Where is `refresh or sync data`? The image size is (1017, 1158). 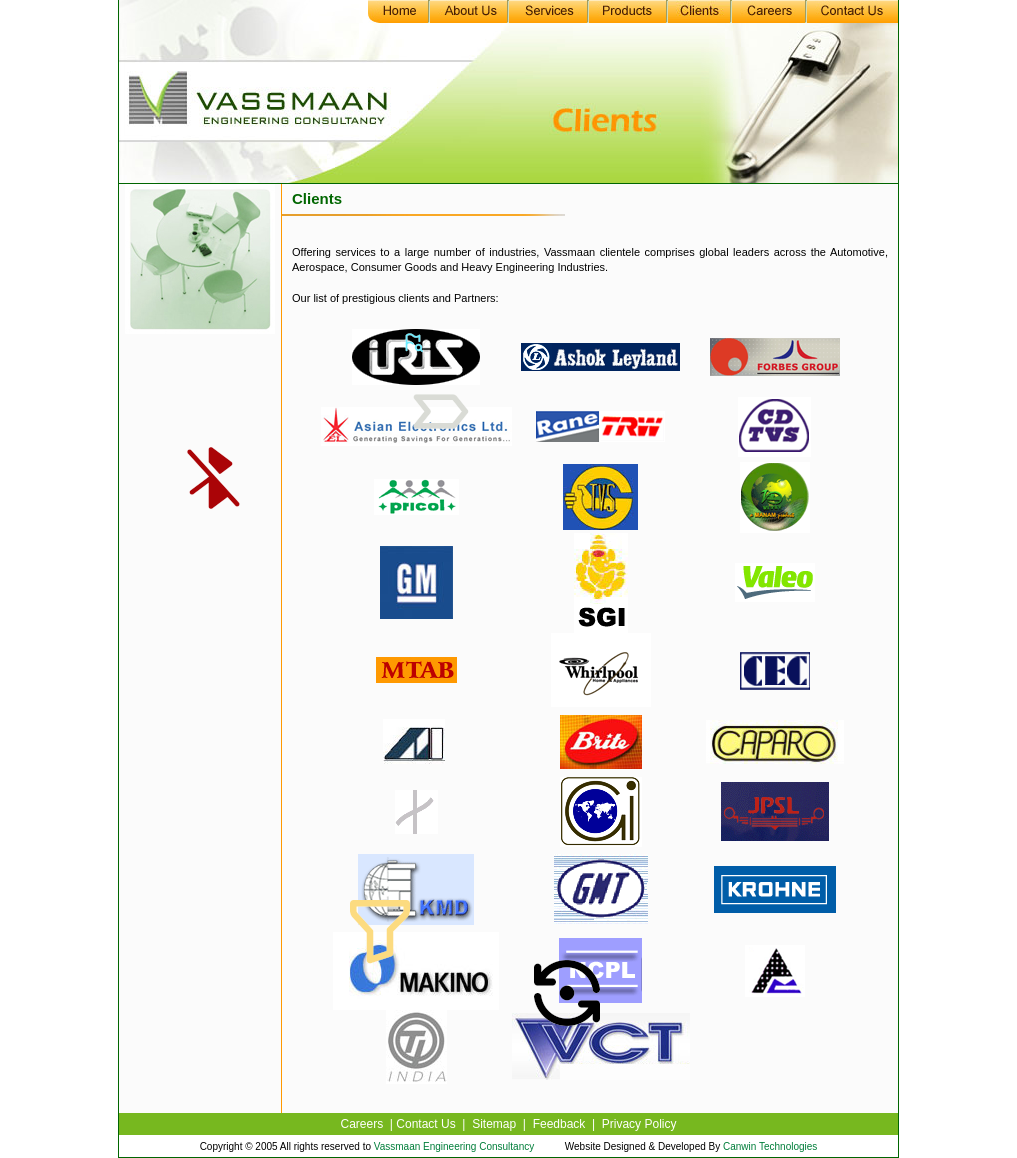
refresh or sync data is located at coordinates (567, 993).